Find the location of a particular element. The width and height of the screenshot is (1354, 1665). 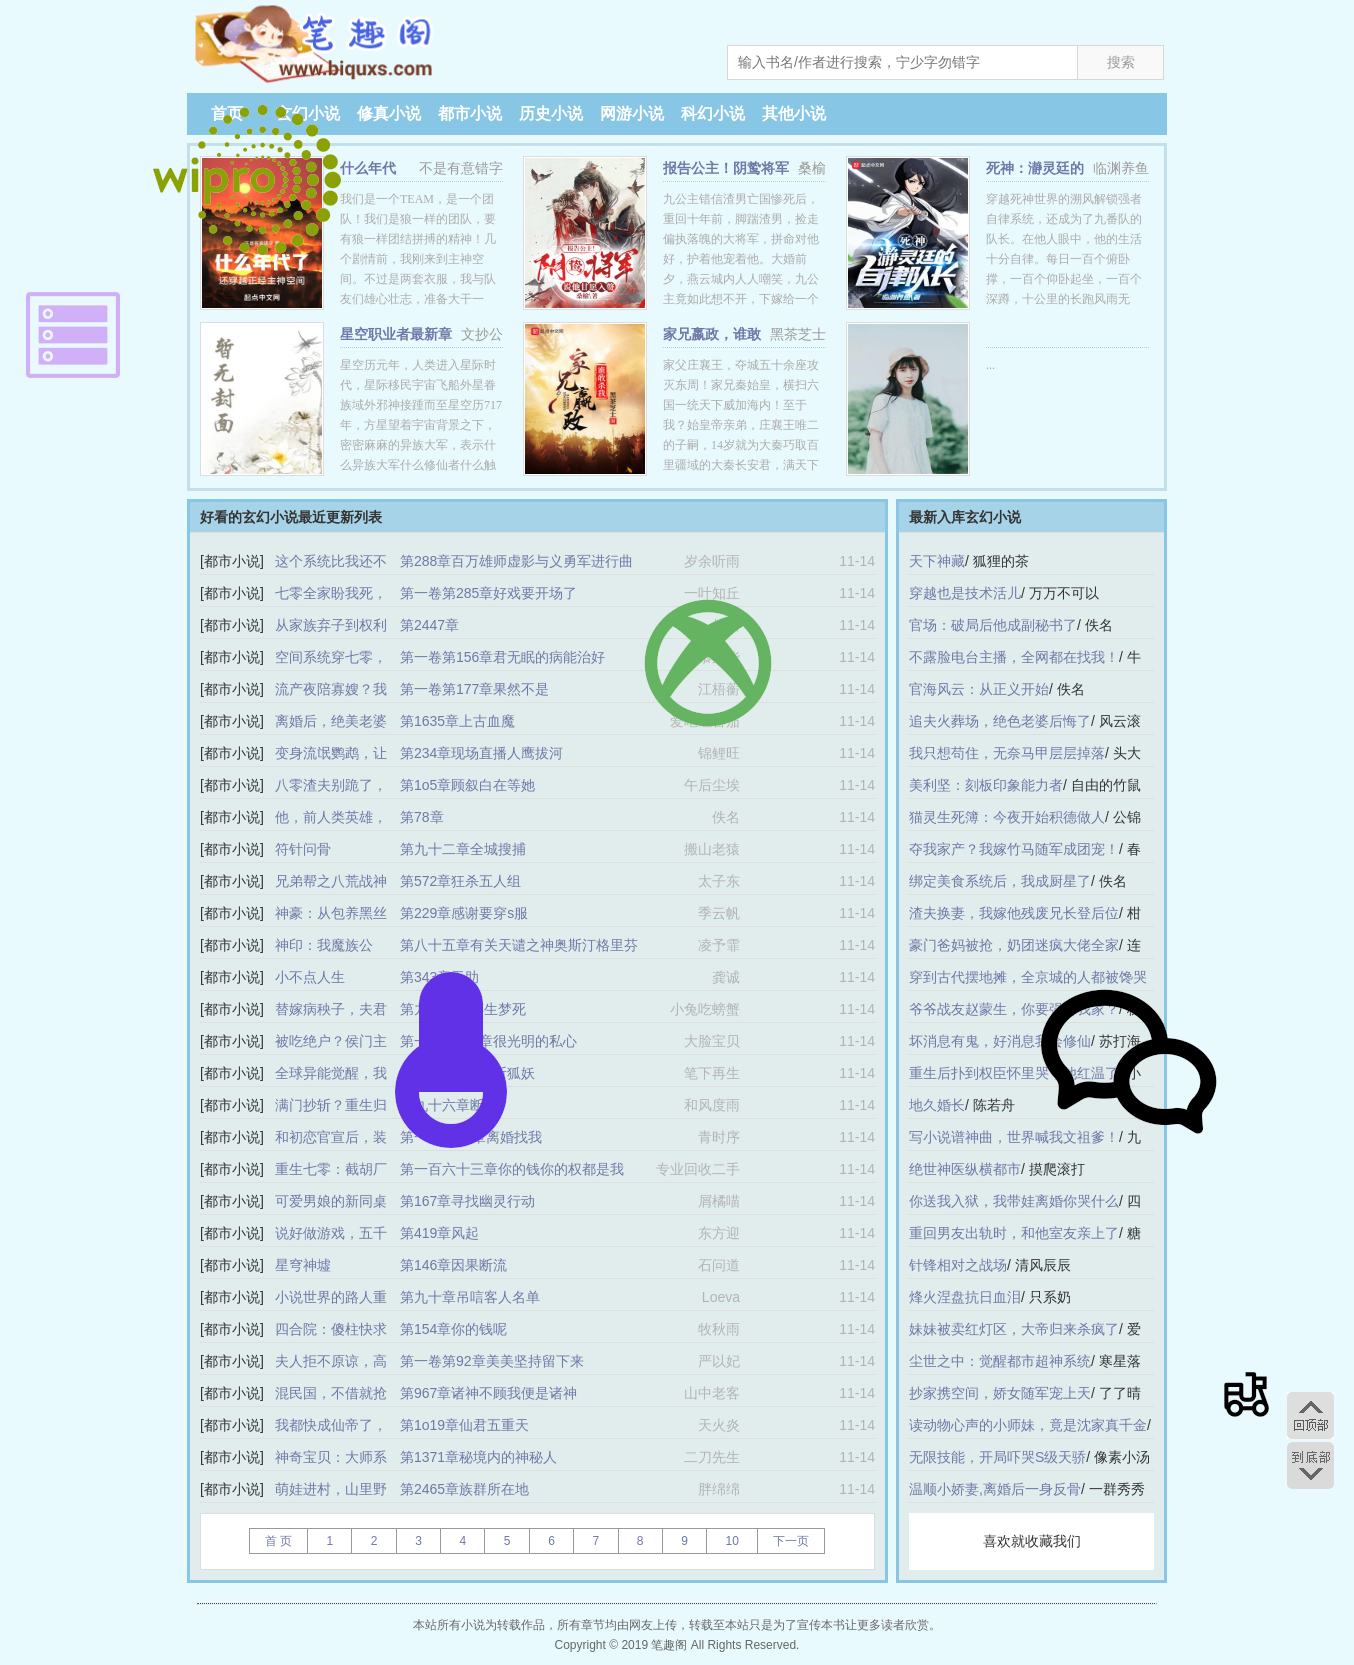

visit the Wipro website or services is located at coordinates (247, 180).